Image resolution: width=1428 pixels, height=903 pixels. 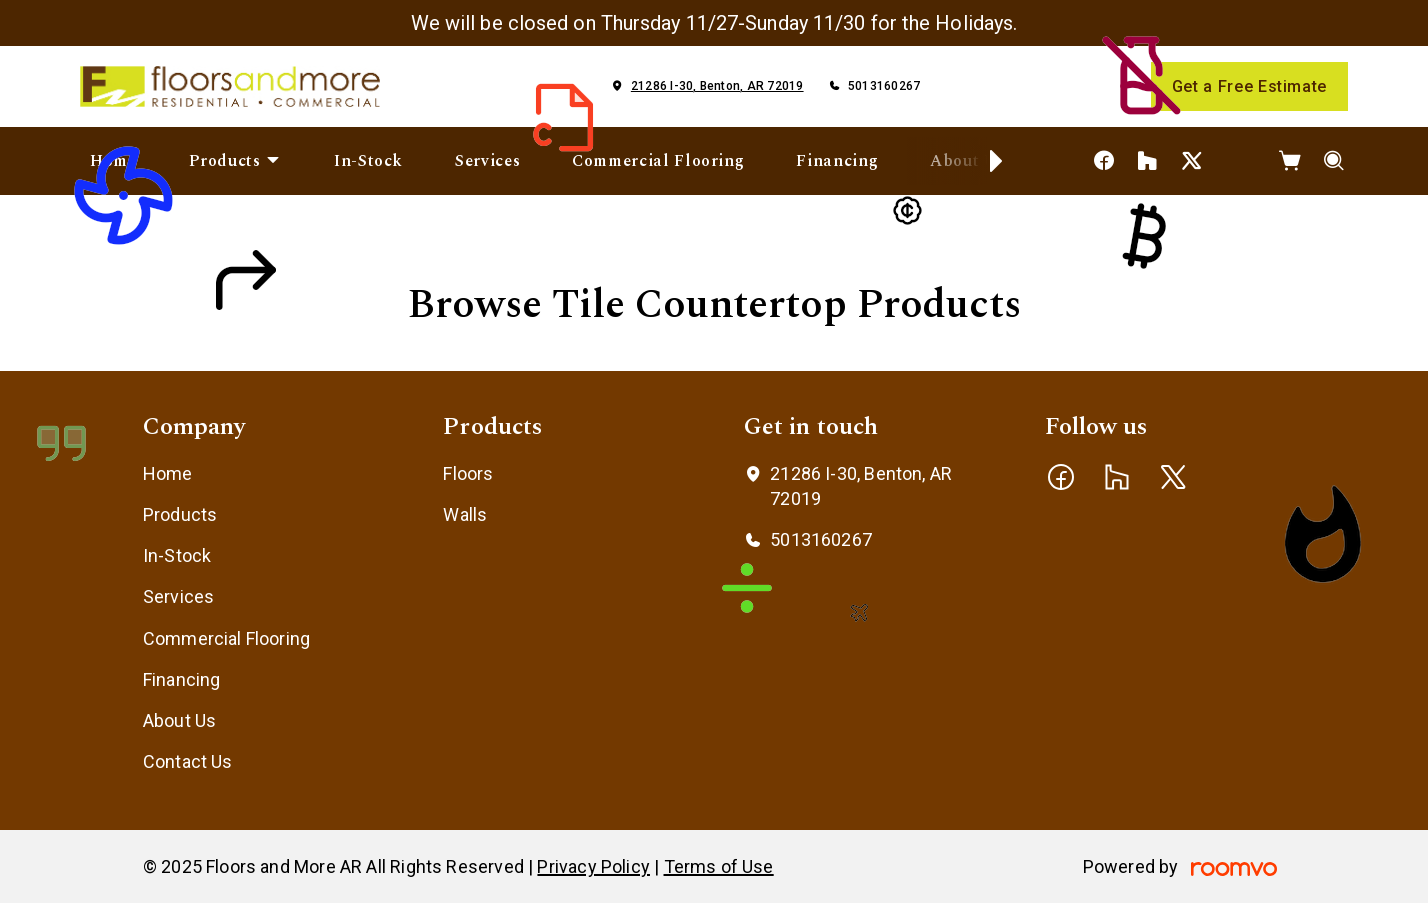 I want to click on indicates dairy-free or no milk option, so click(x=1141, y=75).